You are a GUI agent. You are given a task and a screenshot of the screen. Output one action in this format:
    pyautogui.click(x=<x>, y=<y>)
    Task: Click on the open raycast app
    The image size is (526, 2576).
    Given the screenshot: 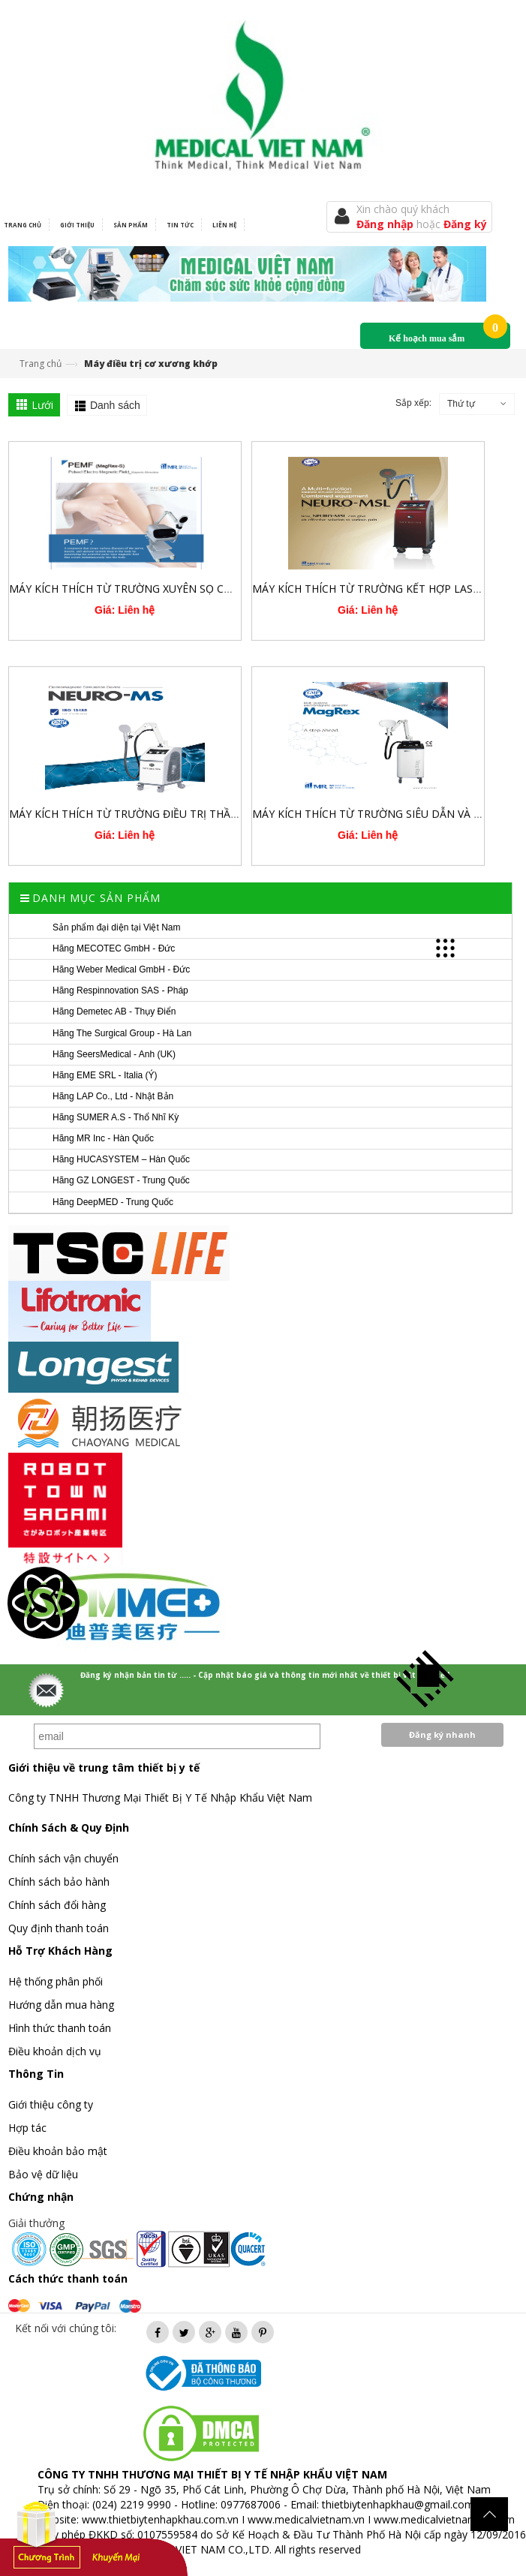 What is the action you would take?
    pyautogui.click(x=425, y=1679)
    